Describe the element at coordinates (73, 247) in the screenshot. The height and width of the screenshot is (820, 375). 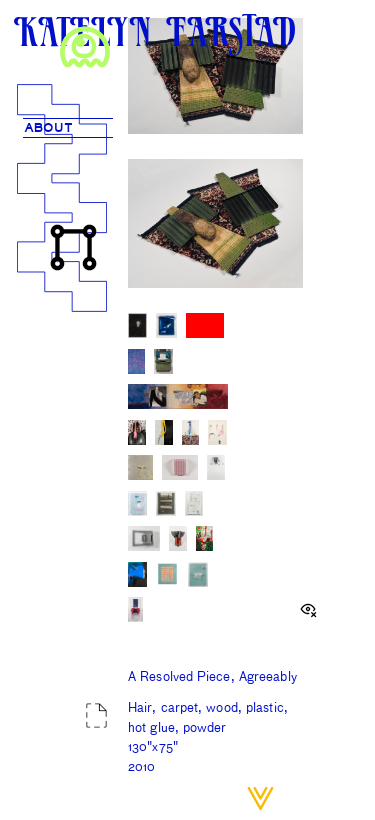
I see `connect nodes or create a path between points` at that location.